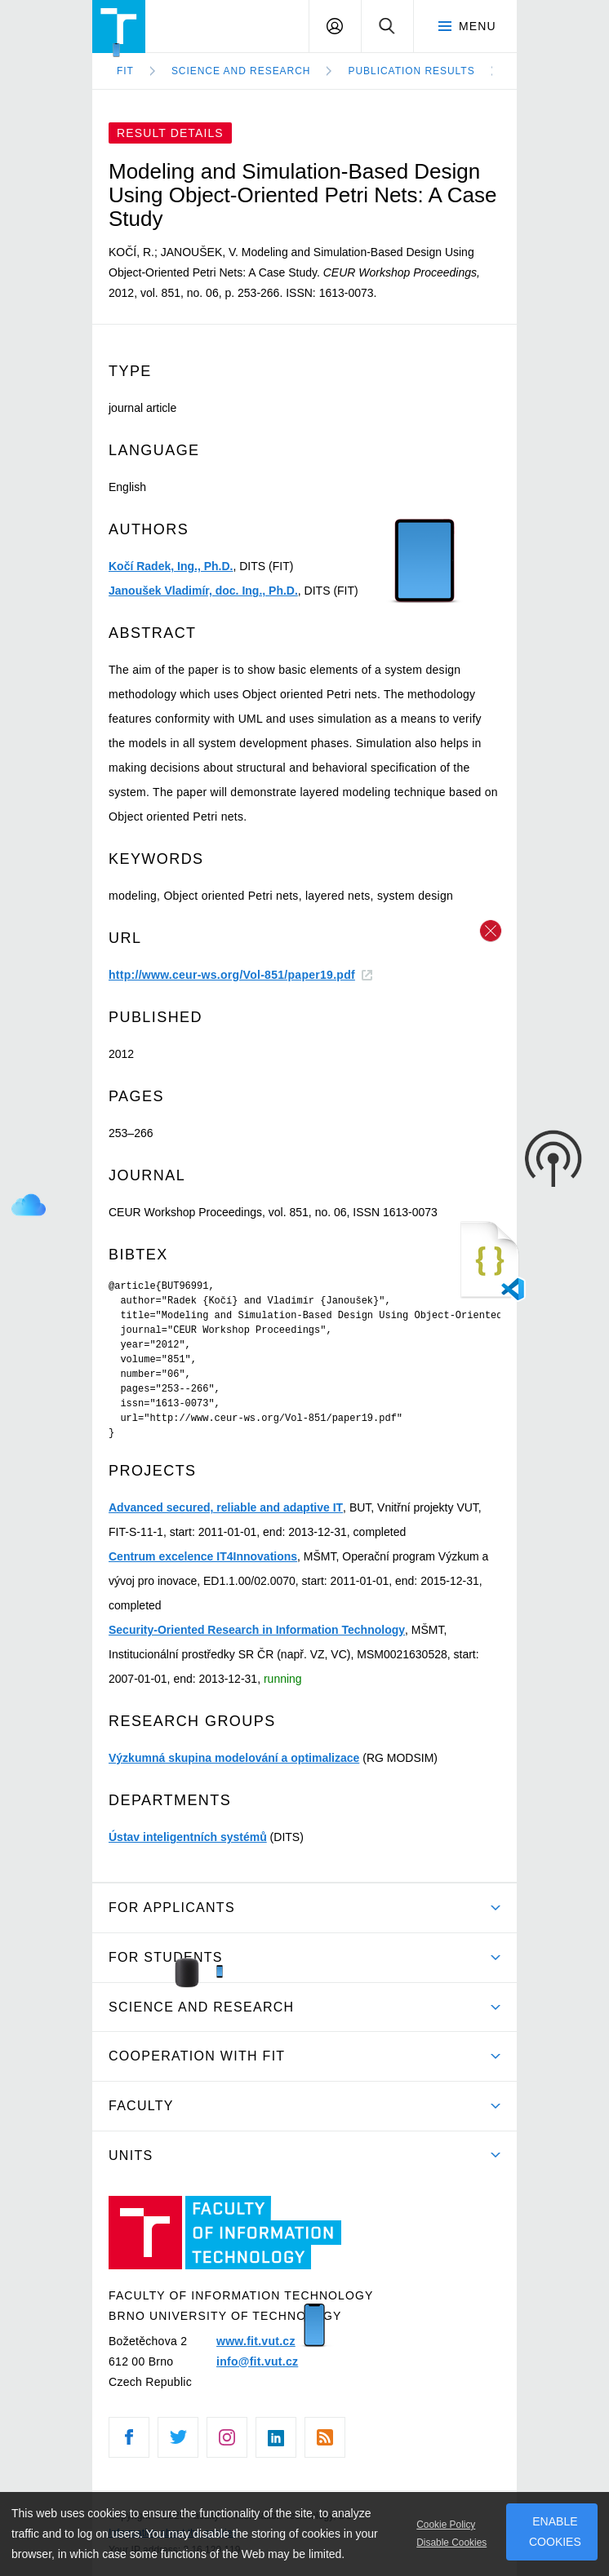  What do you see at coordinates (425, 561) in the screenshot?
I see `connected iPad device` at bounding box center [425, 561].